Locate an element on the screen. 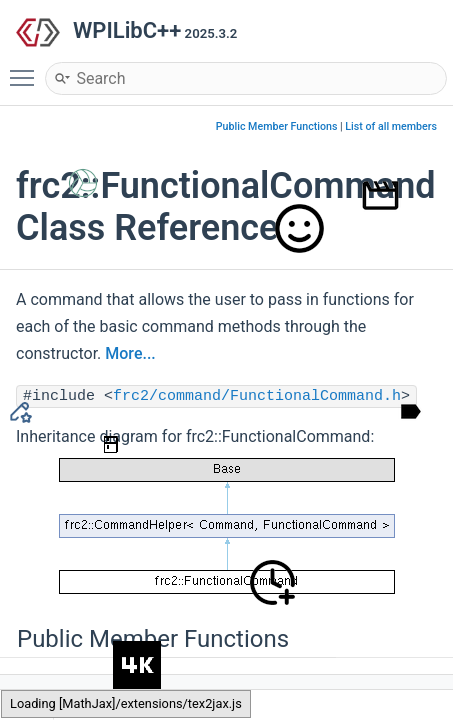 The width and height of the screenshot is (453, 720). access video or movie content is located at coordinates (380, 195).